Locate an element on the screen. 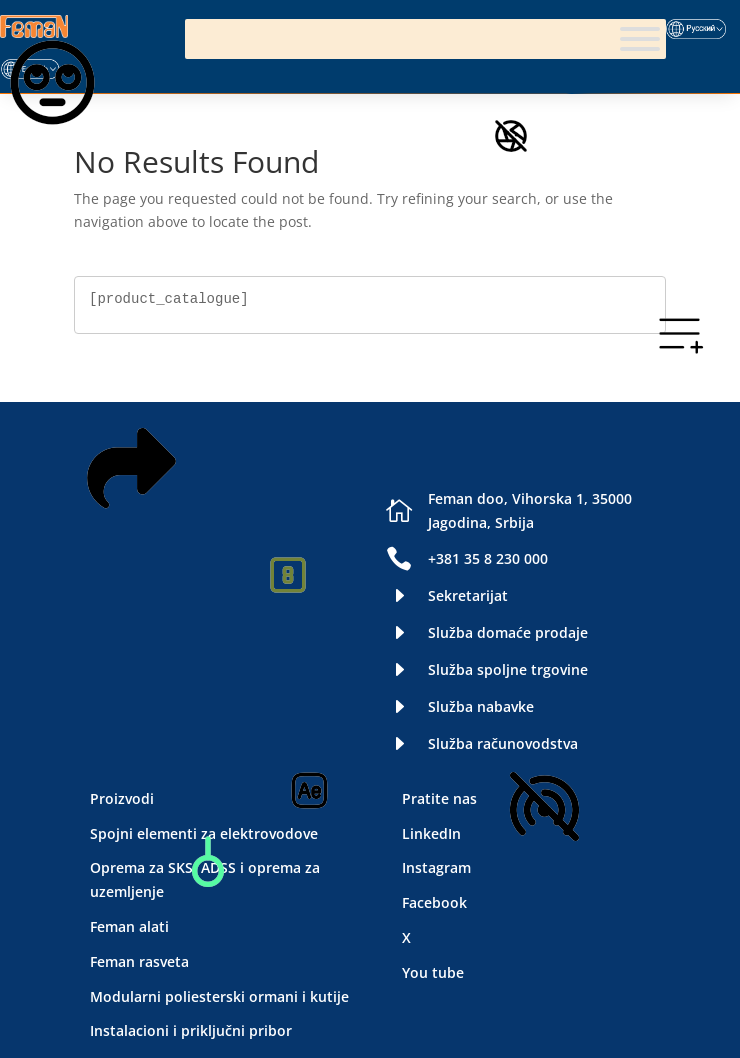 This screenshot has height=1058, width=740. open Adobe After Effects is located at coordinates (309, 790).